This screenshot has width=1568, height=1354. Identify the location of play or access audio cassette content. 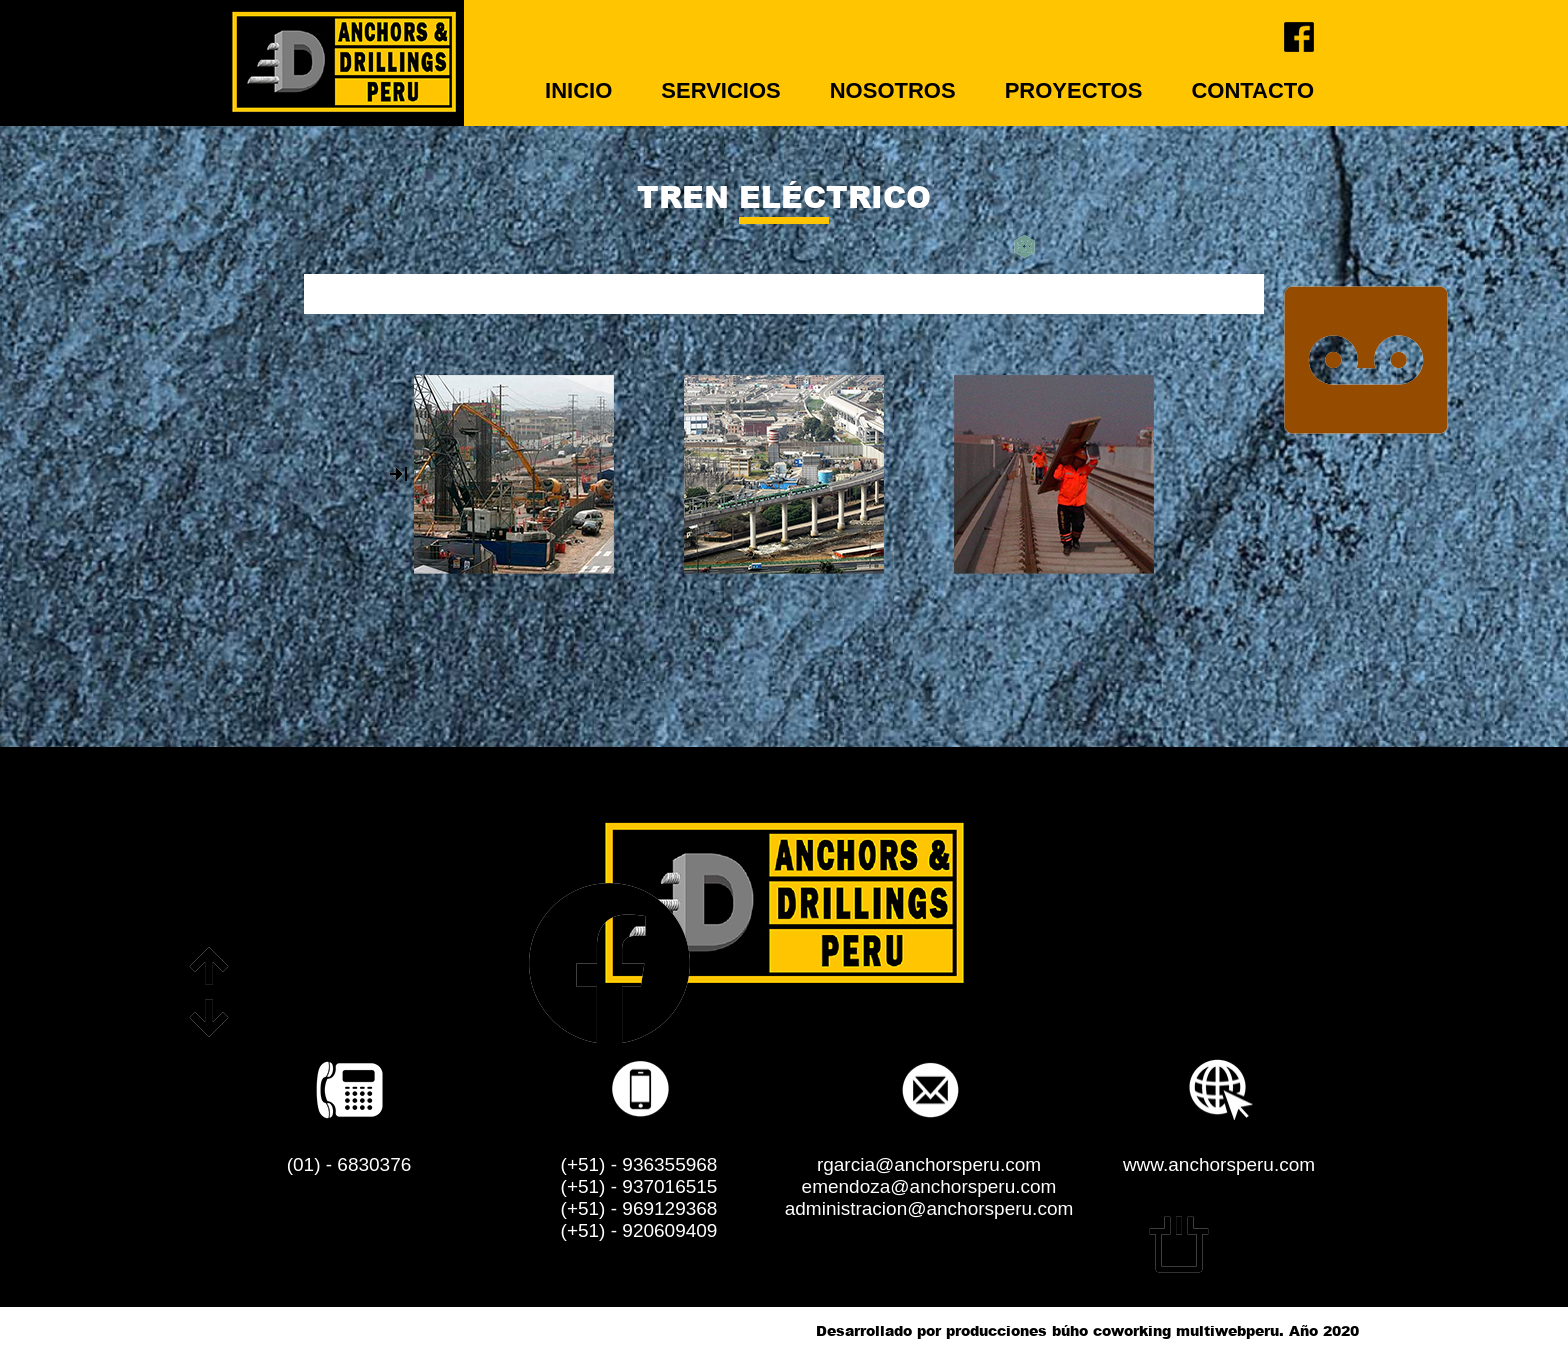
(1366, 360).